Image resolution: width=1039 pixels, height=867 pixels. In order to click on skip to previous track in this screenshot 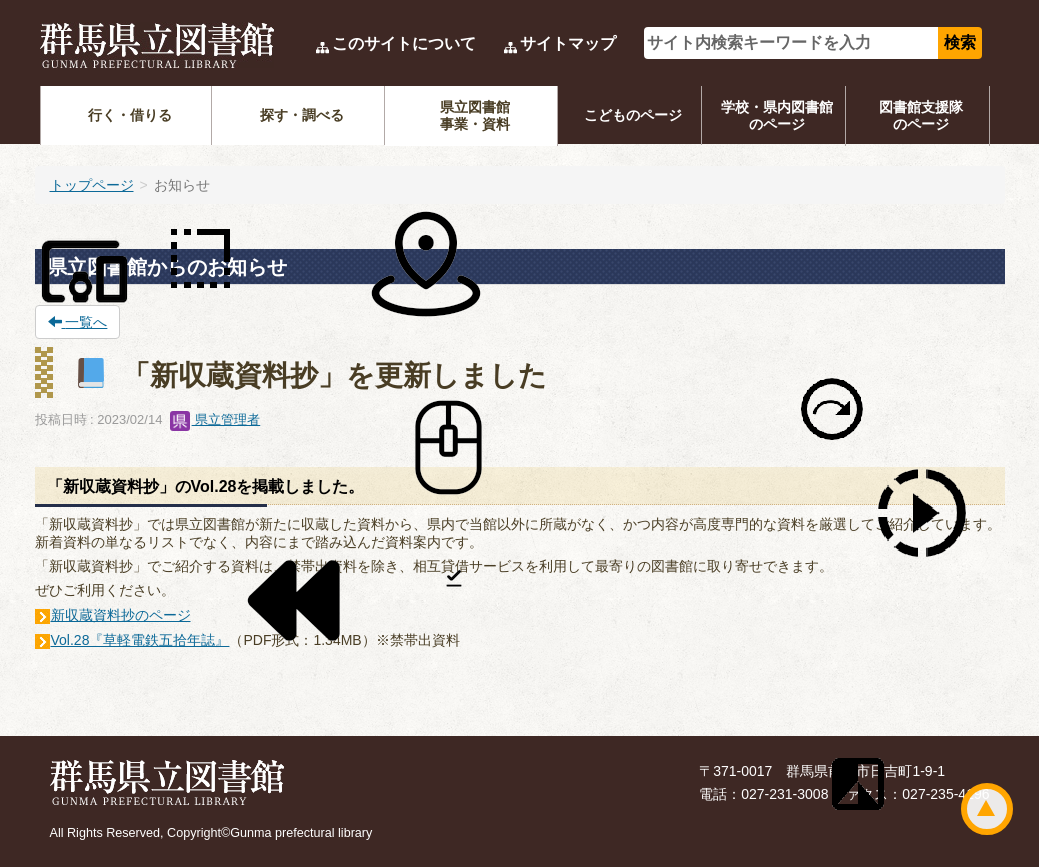, I will do `click(299, 600)`.